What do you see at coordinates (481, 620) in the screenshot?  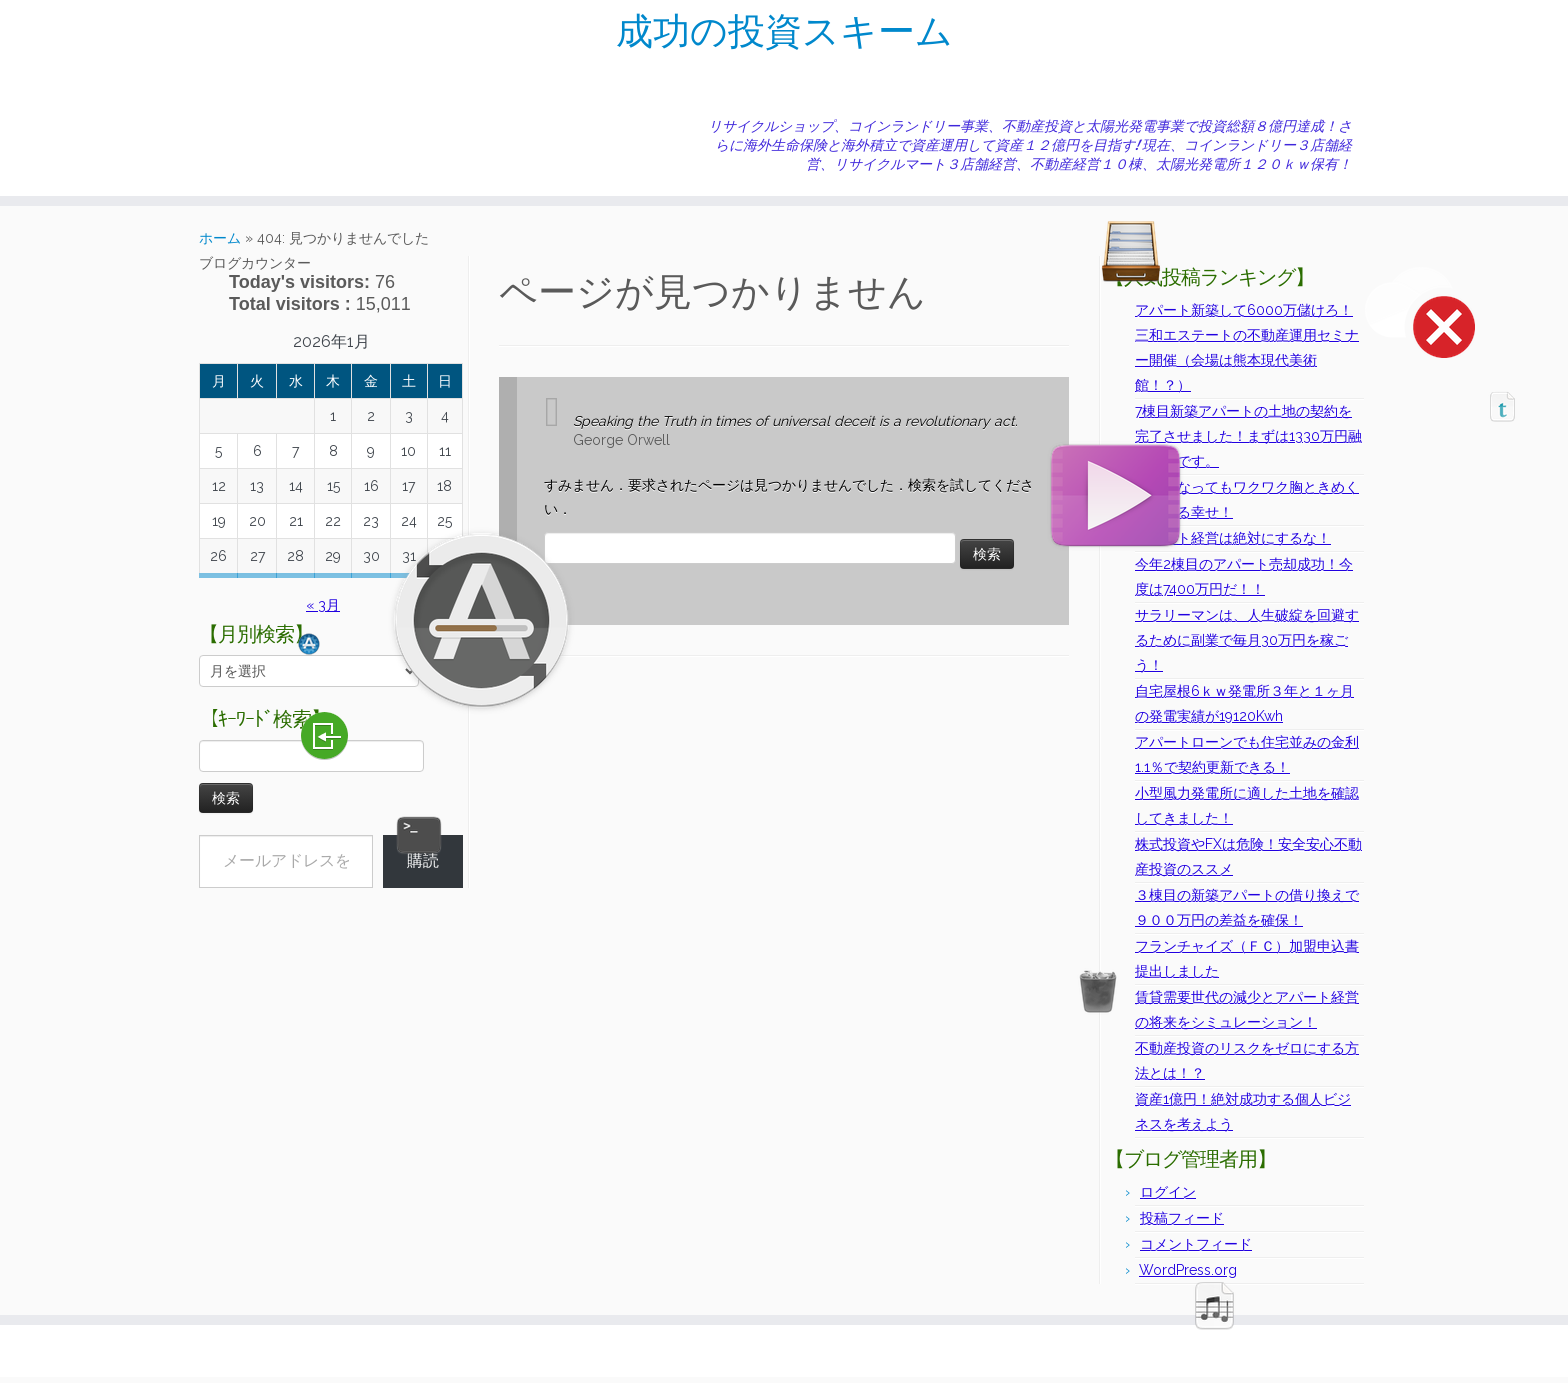 I see `check for available software updates` at bounding box center [481, 620].